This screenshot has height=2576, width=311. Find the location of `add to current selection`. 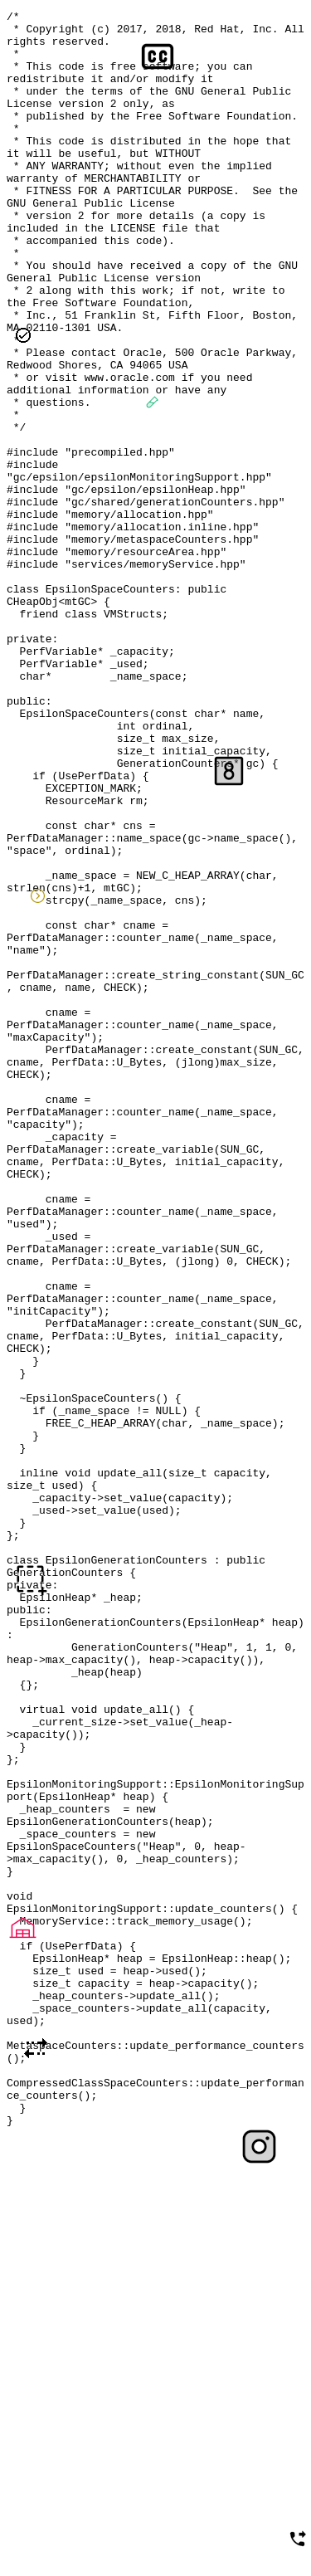

add to current selection is located at coordinates (30, 1578).